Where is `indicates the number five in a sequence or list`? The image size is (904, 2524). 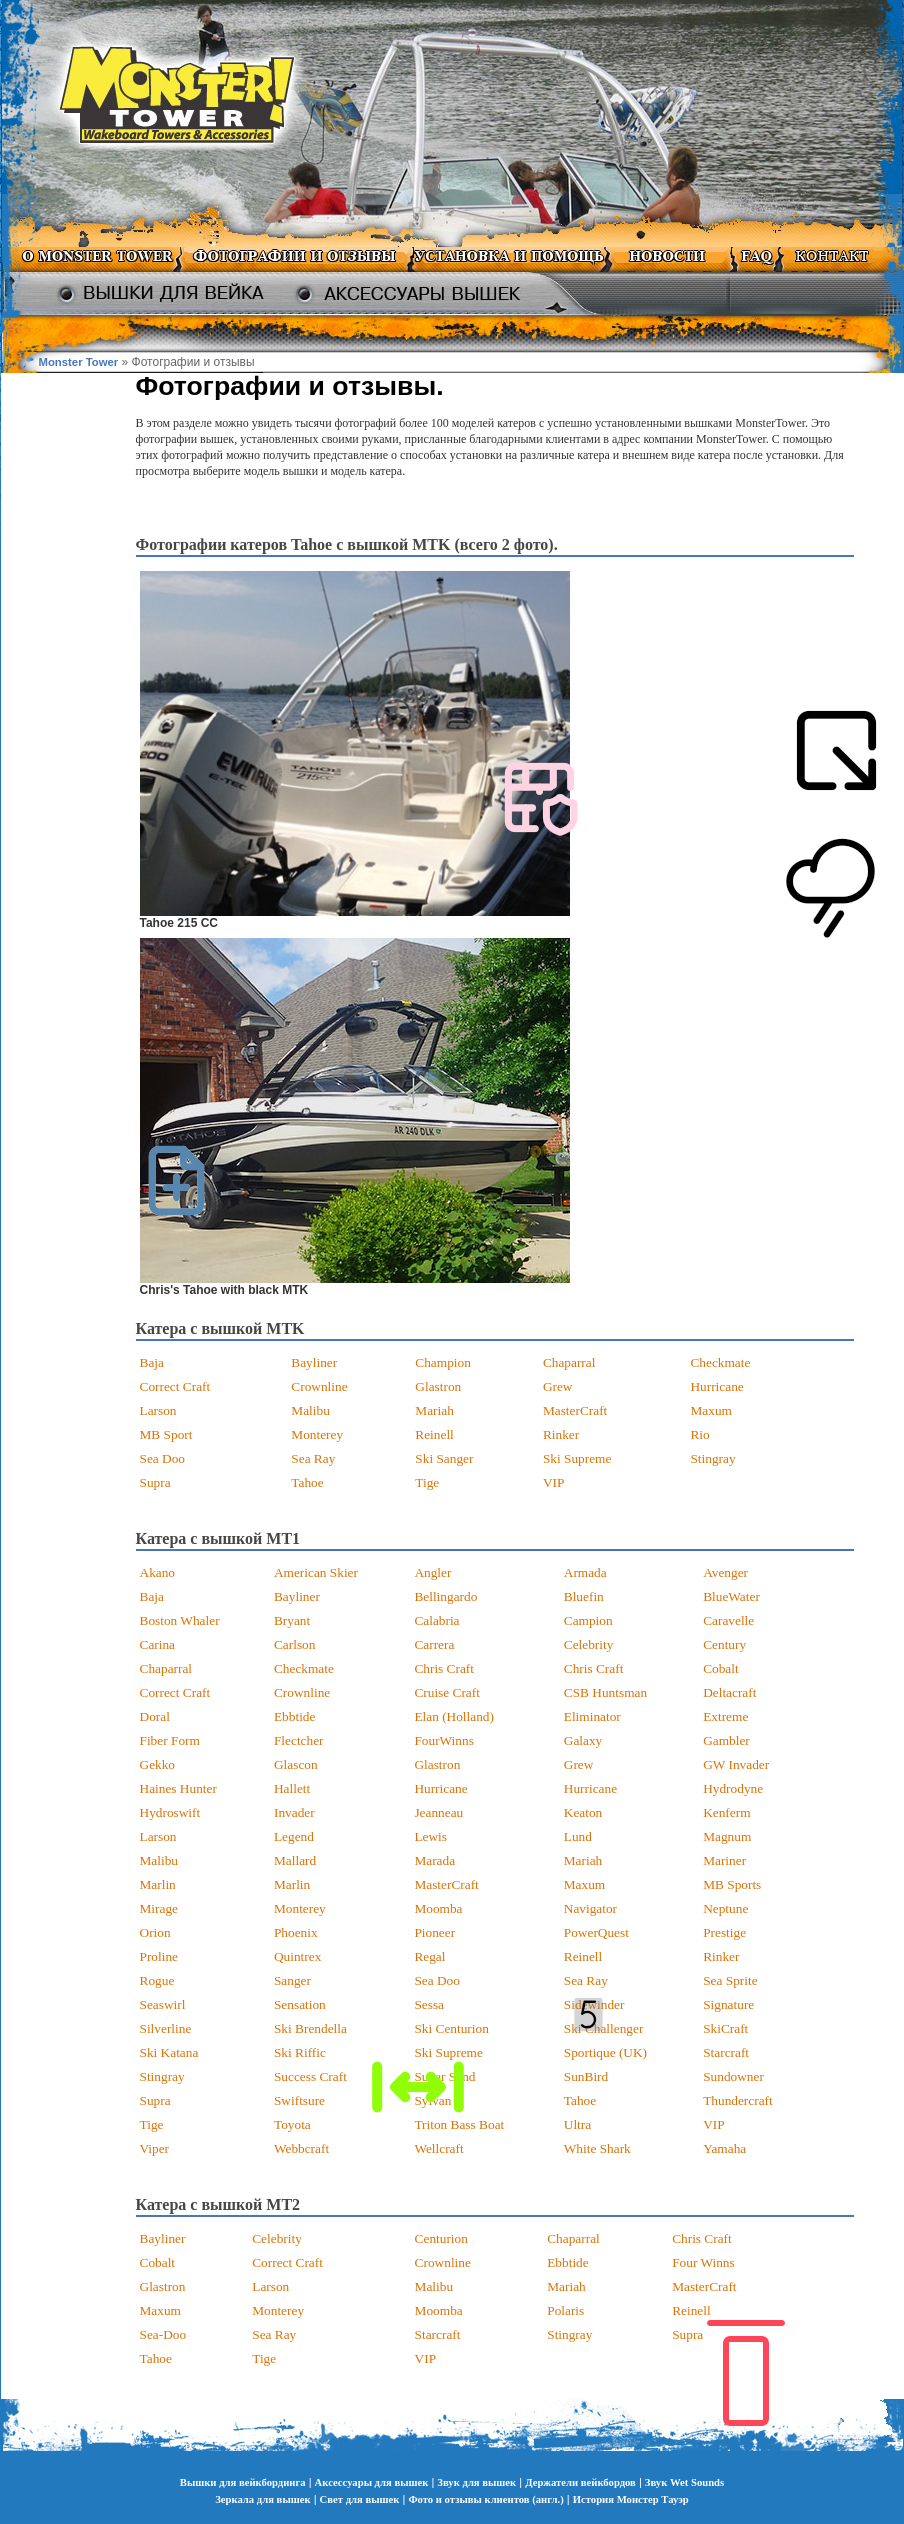 indicates the number five in a sequence or list is located at coordinates (588, 2014).